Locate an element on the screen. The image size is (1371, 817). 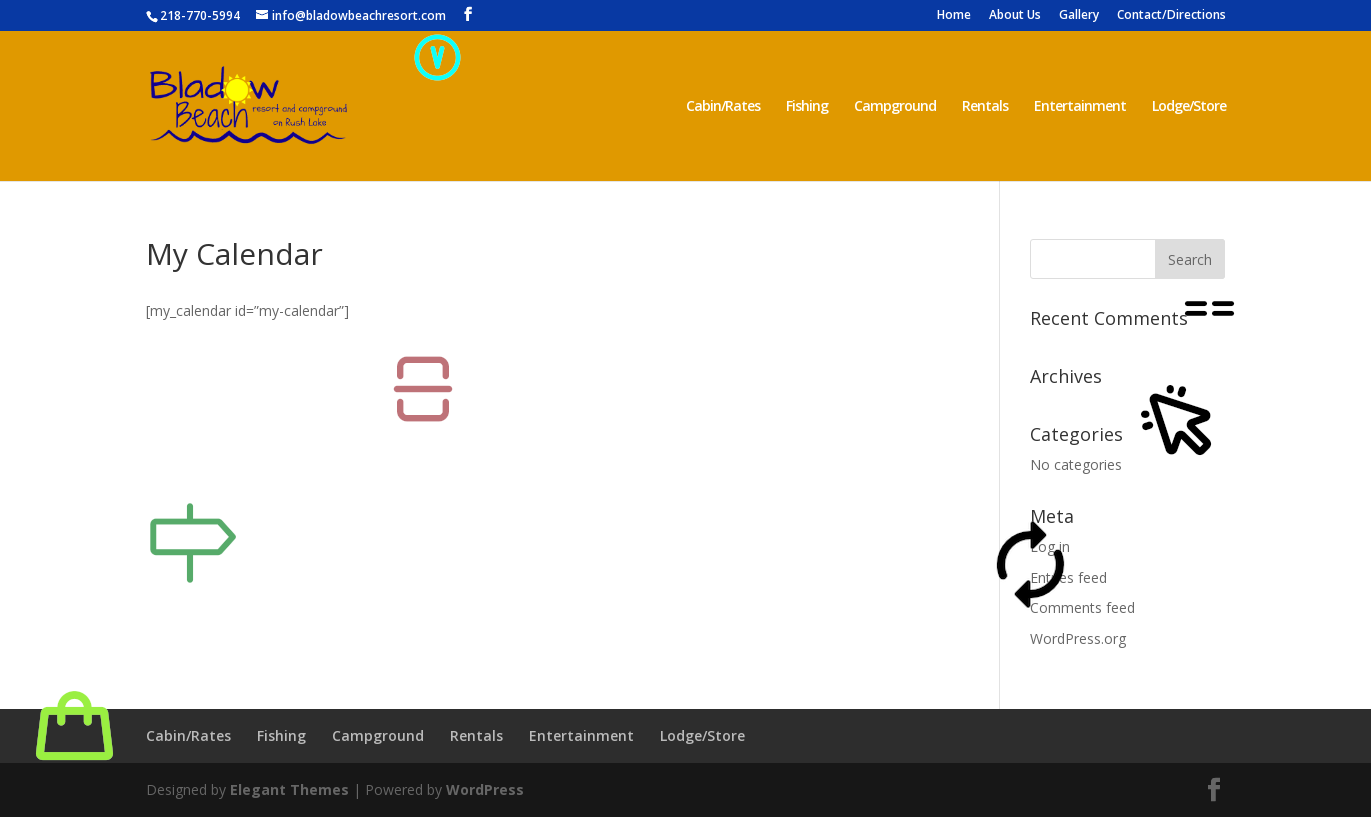
indicates equality or comparison between values is located at coordinates (1209, 308).